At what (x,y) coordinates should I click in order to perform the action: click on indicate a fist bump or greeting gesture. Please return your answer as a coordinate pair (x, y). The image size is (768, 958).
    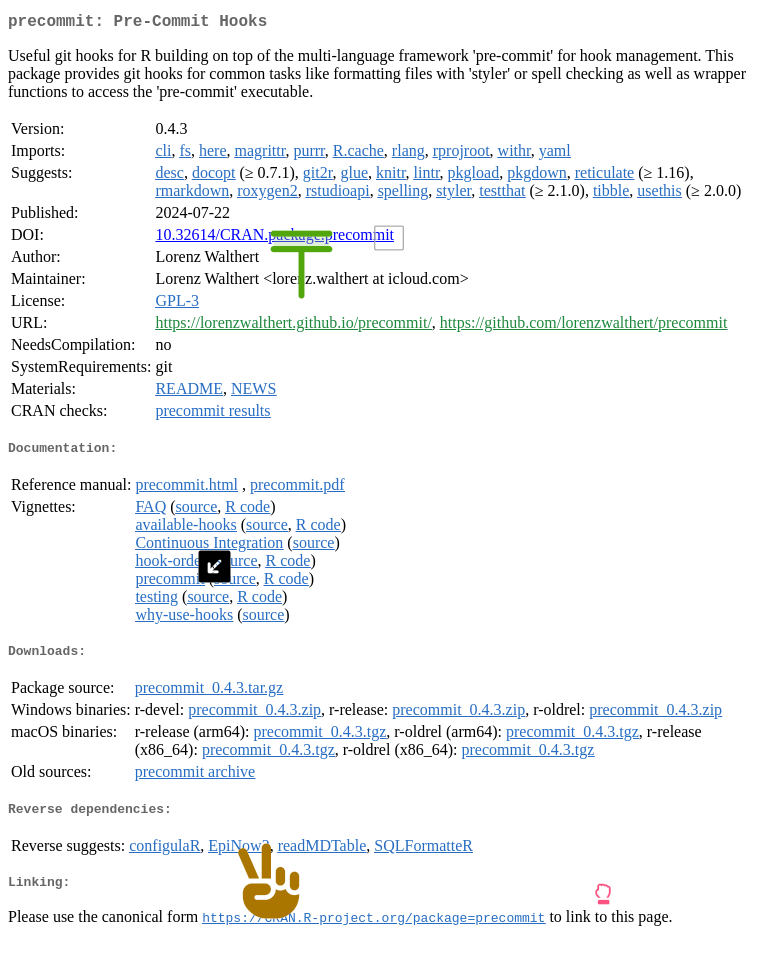
    Looking at the image, I should click on (603, 894).